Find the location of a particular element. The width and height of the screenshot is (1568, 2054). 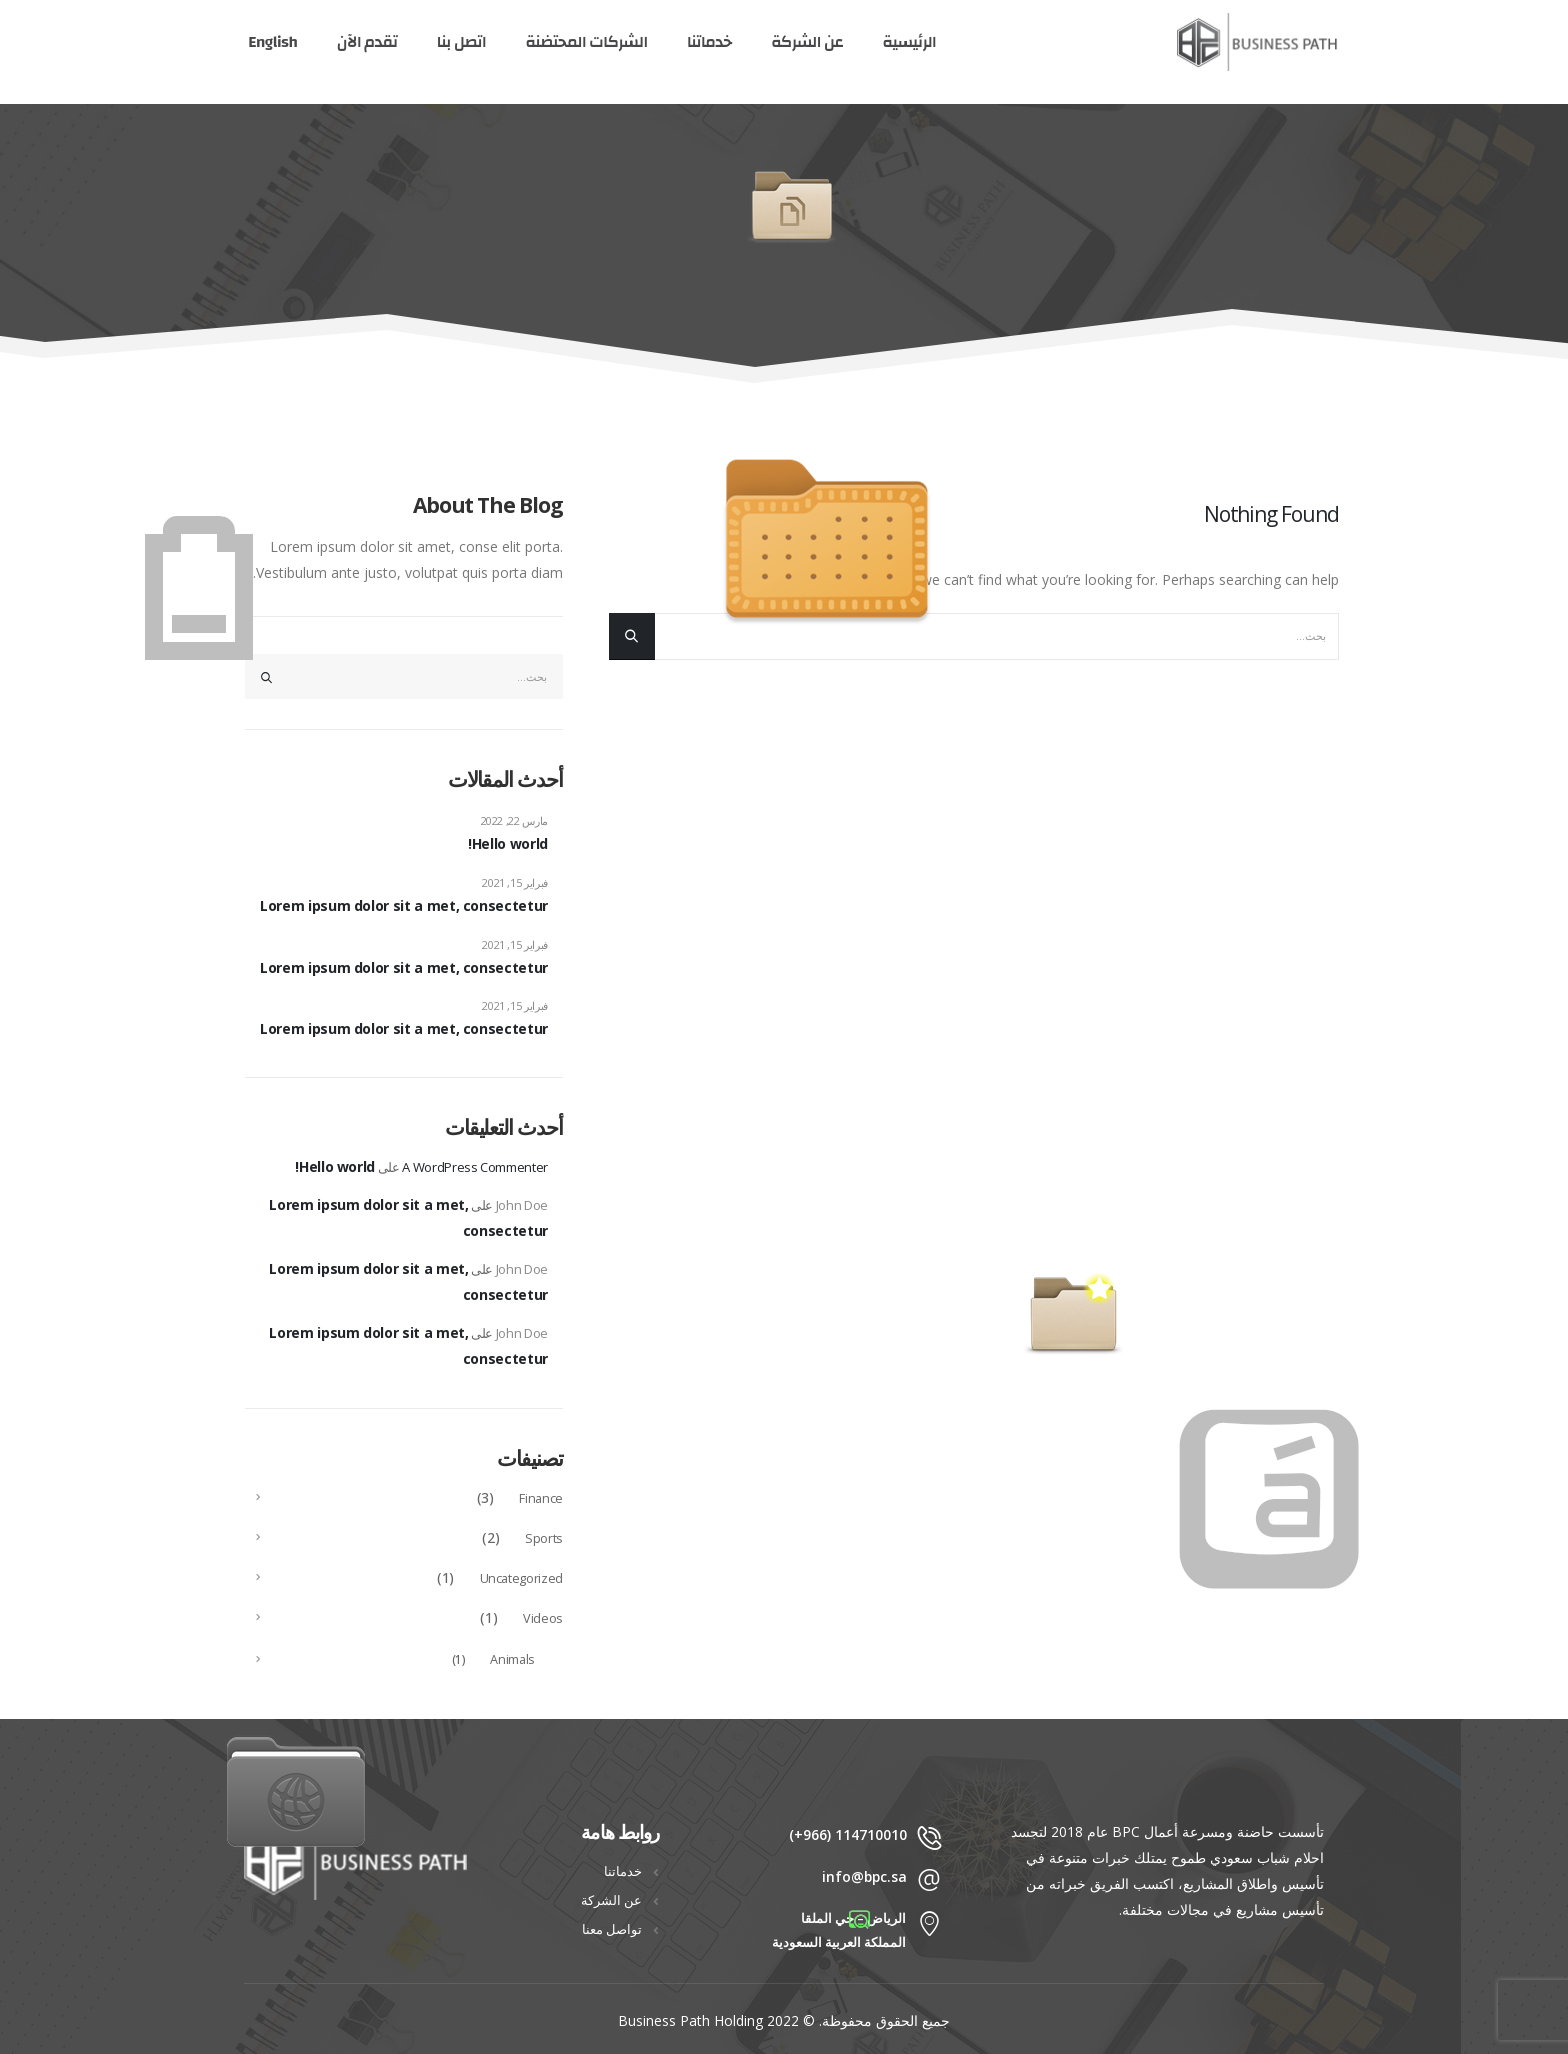

open image viewer application is located at coordinates (859, 1918).